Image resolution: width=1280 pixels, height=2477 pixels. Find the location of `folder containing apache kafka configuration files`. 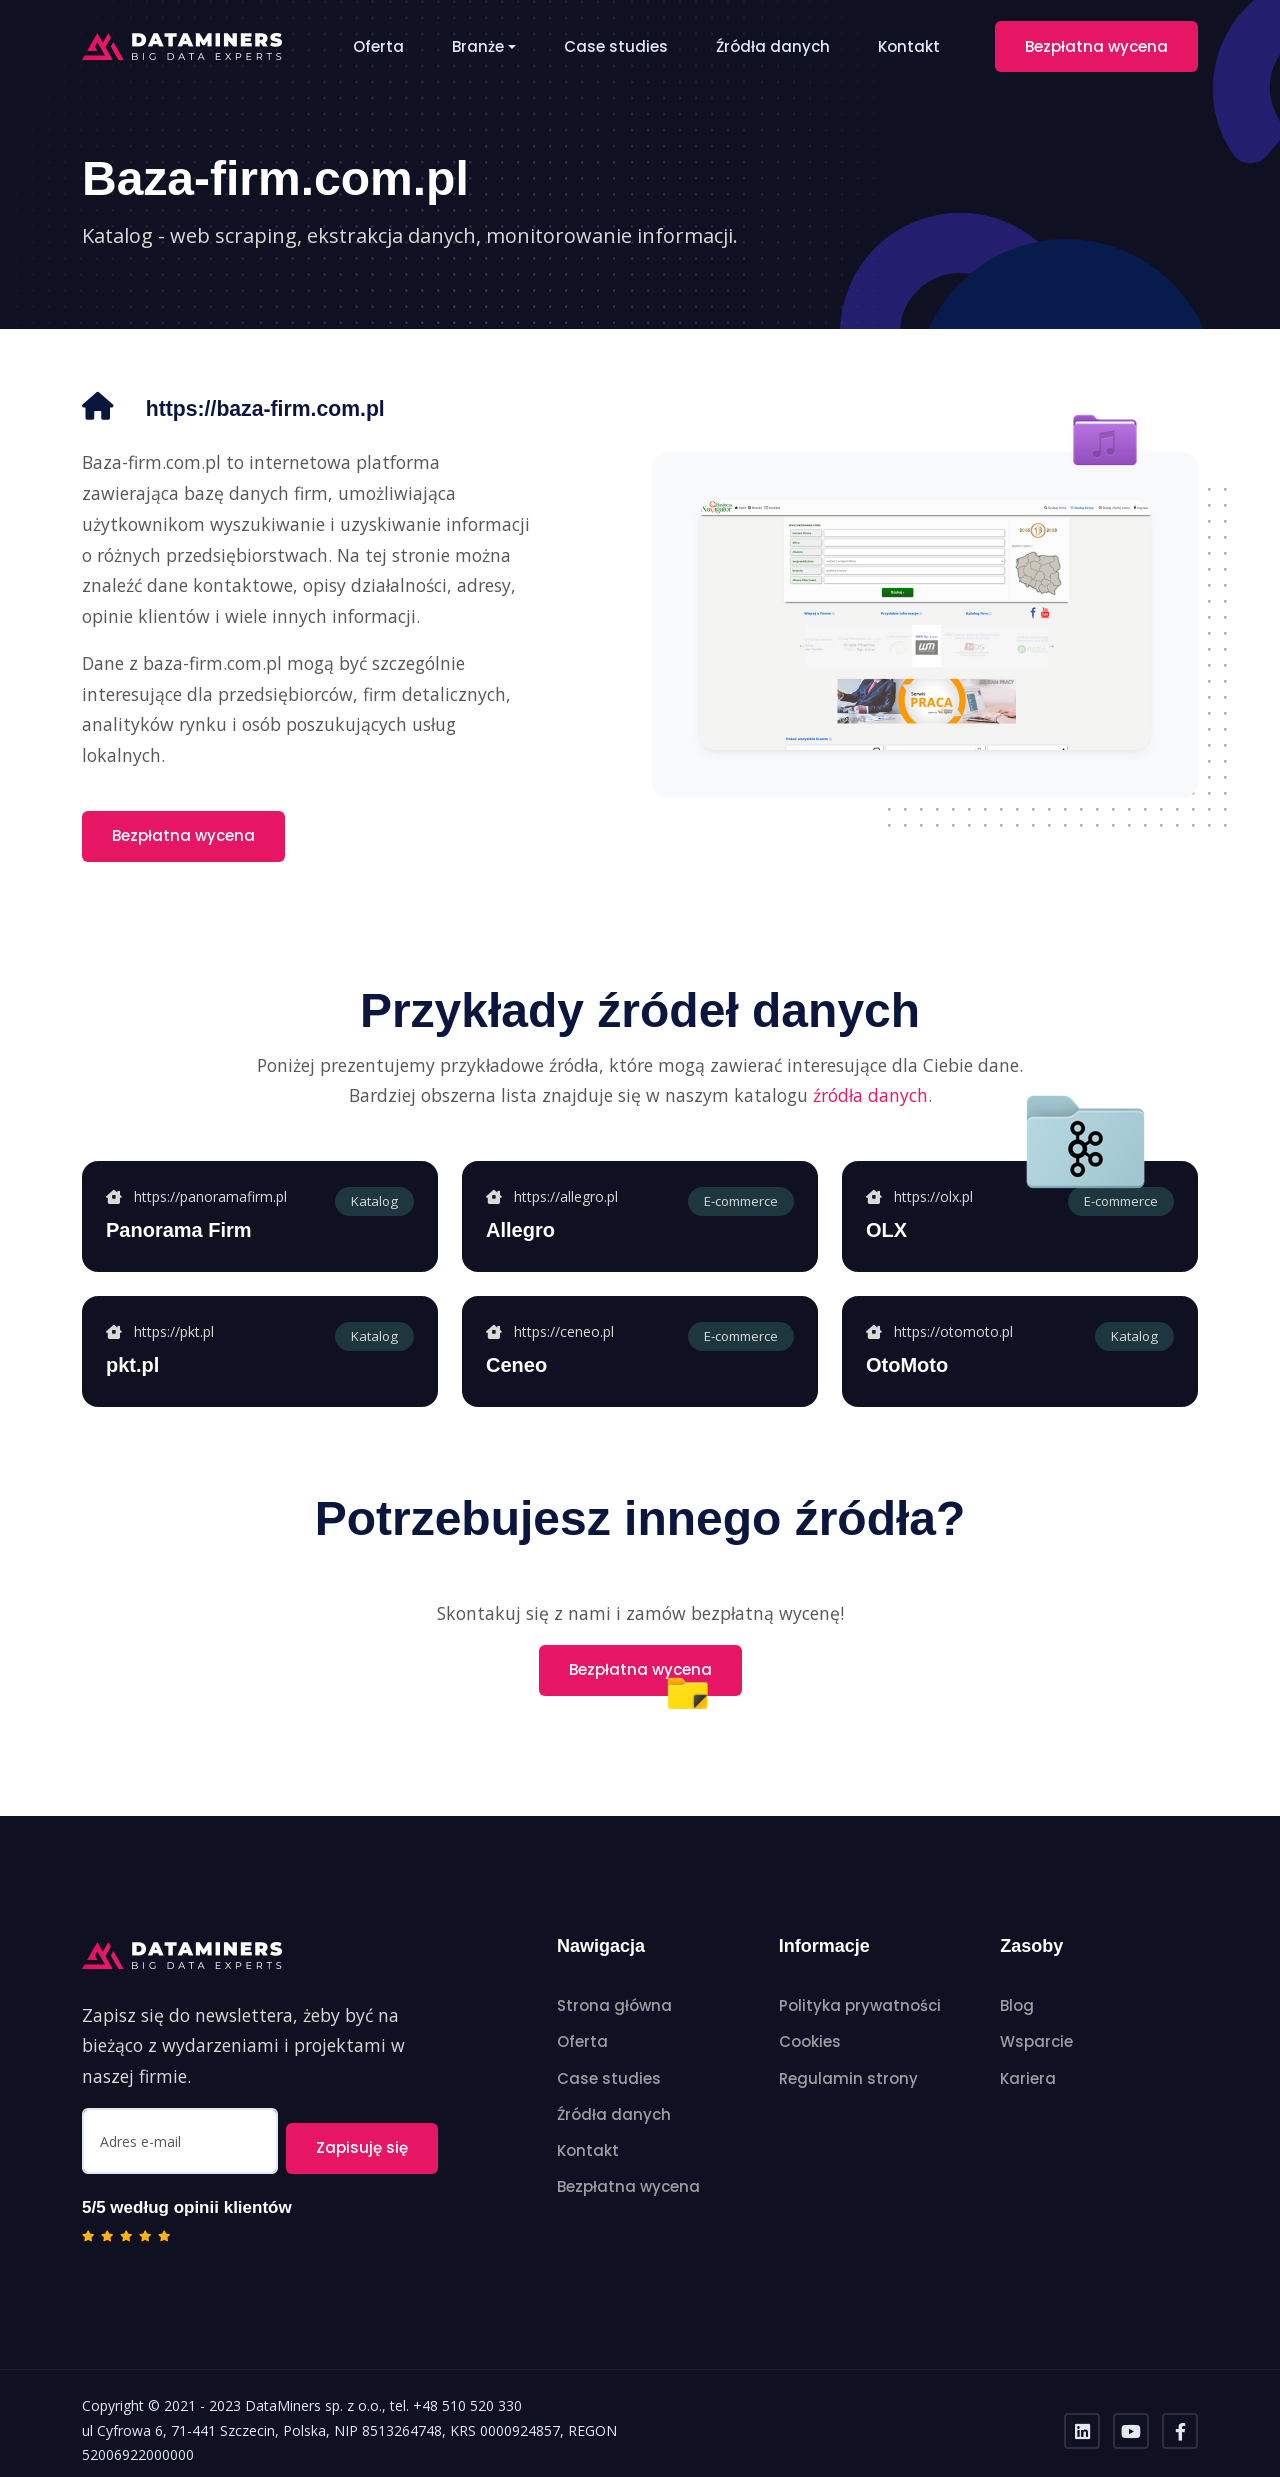

folder containing apache kafka configuration files is located at coordinates (1085, 1145).